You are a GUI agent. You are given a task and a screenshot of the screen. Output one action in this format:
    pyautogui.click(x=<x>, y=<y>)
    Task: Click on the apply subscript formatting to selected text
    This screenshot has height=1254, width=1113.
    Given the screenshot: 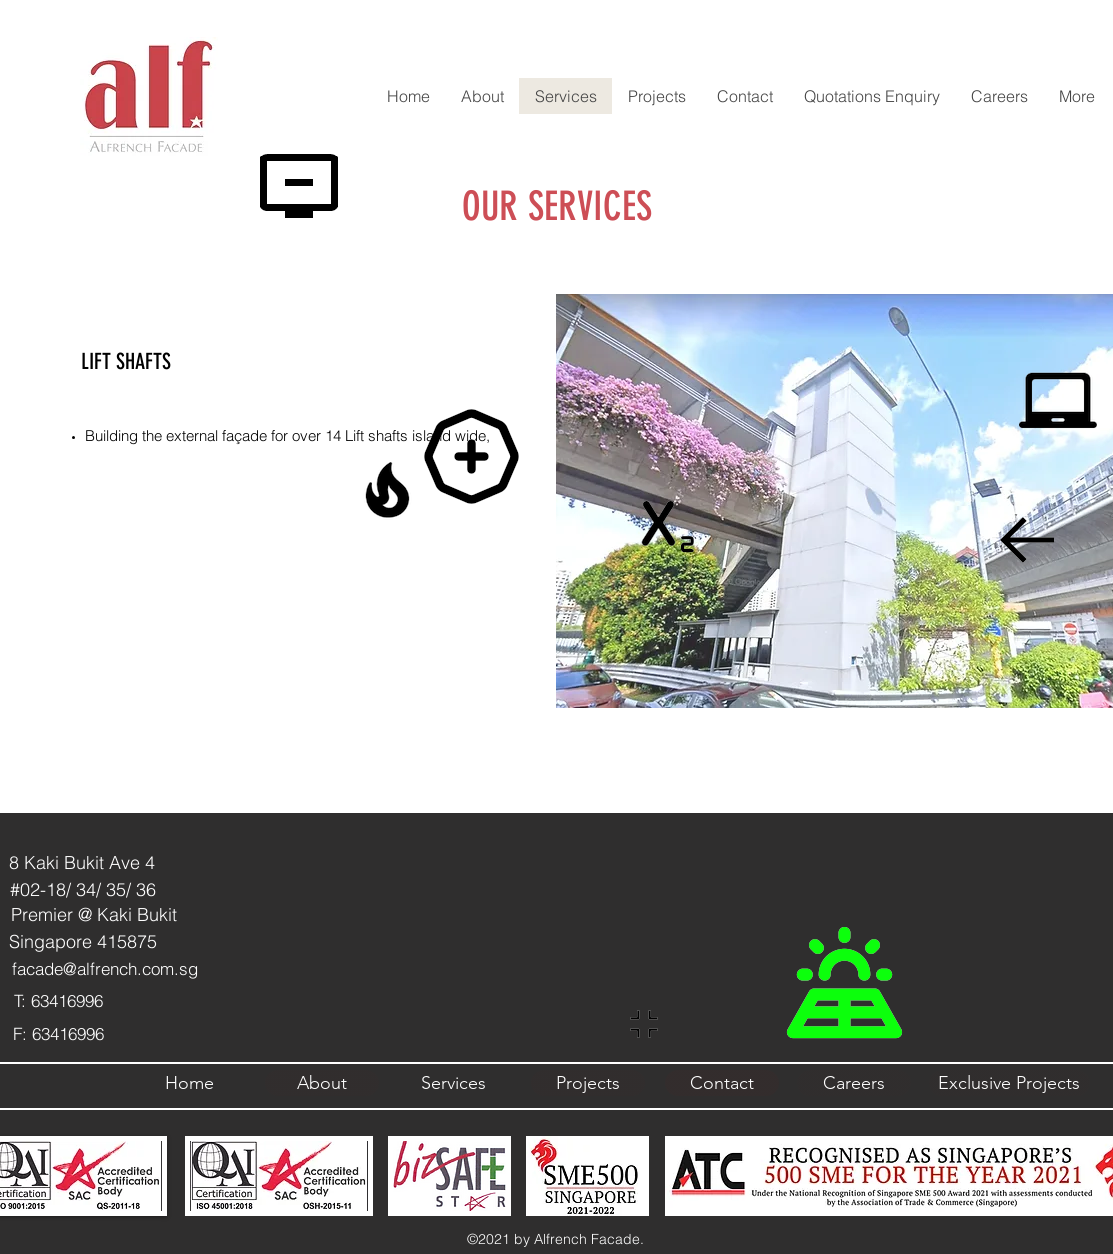 What is the action you would take?
    pyautogui.click(x=658, y=526)
    